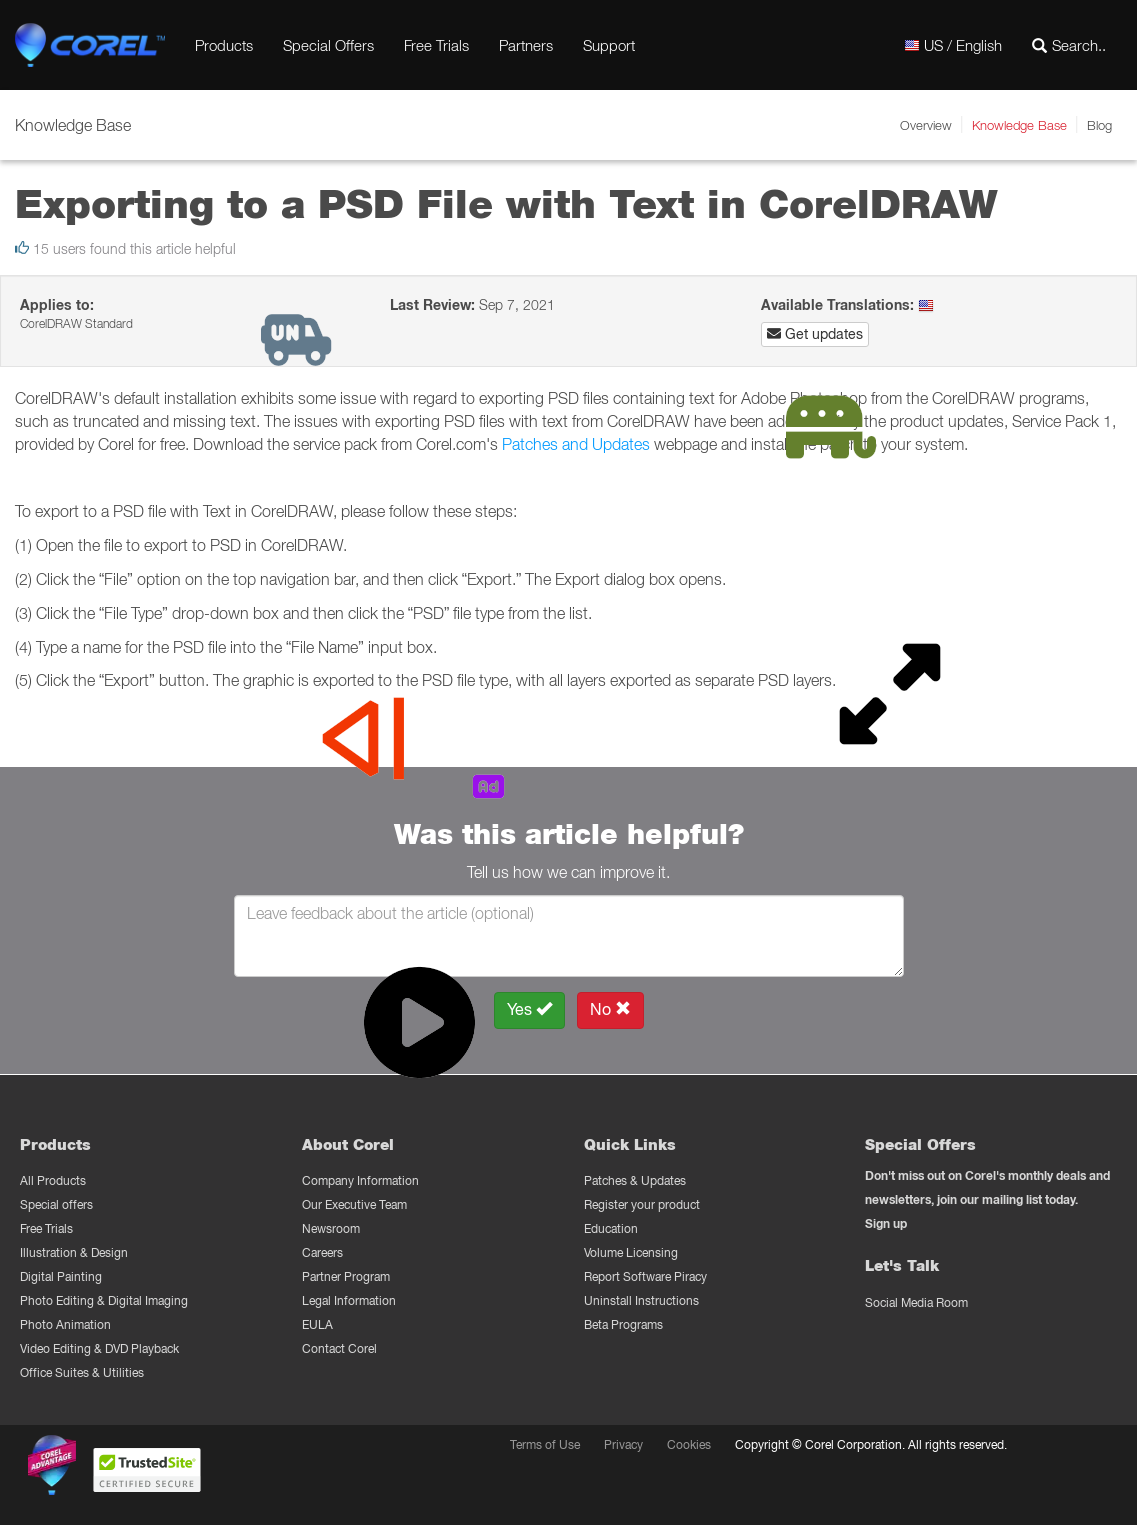 This screenshot has width=1137, height=1525. I want to click on indicates united nations humanitarian aid delivery, so click(298, 340).